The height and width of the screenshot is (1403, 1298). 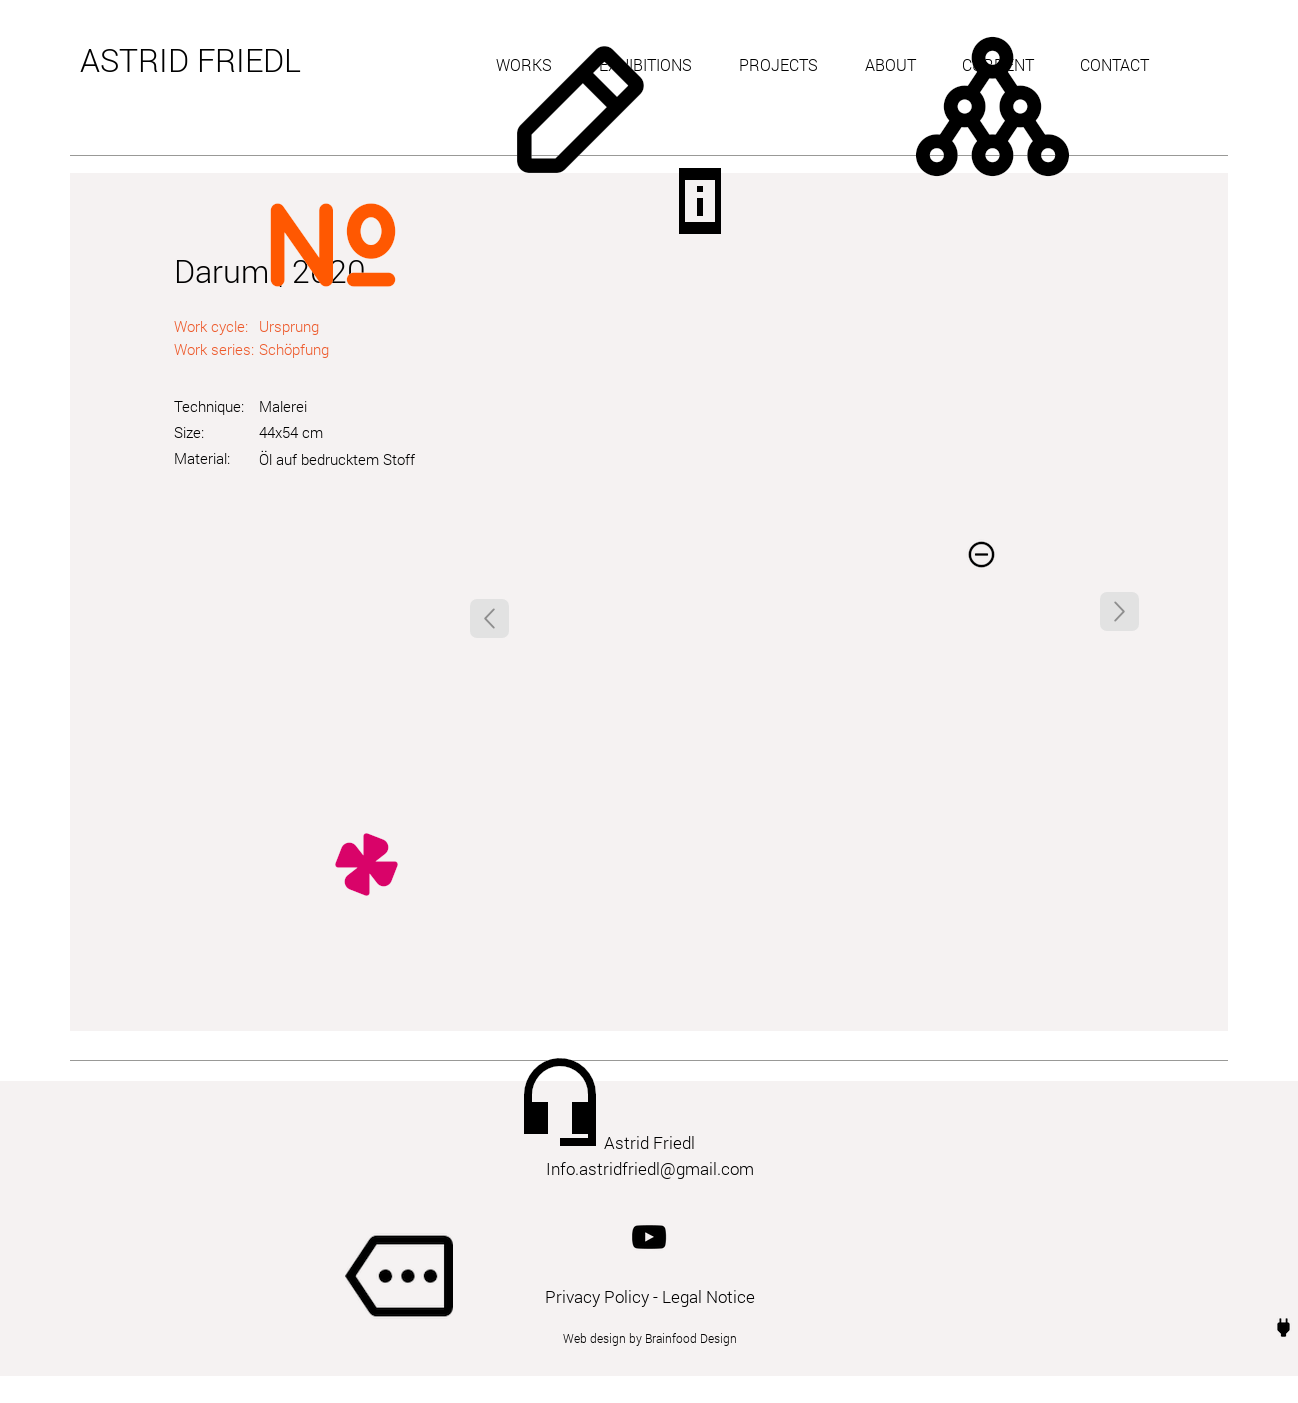 I want to click on indicates device is charging or connected to power, so click(x=1283, y=1327).